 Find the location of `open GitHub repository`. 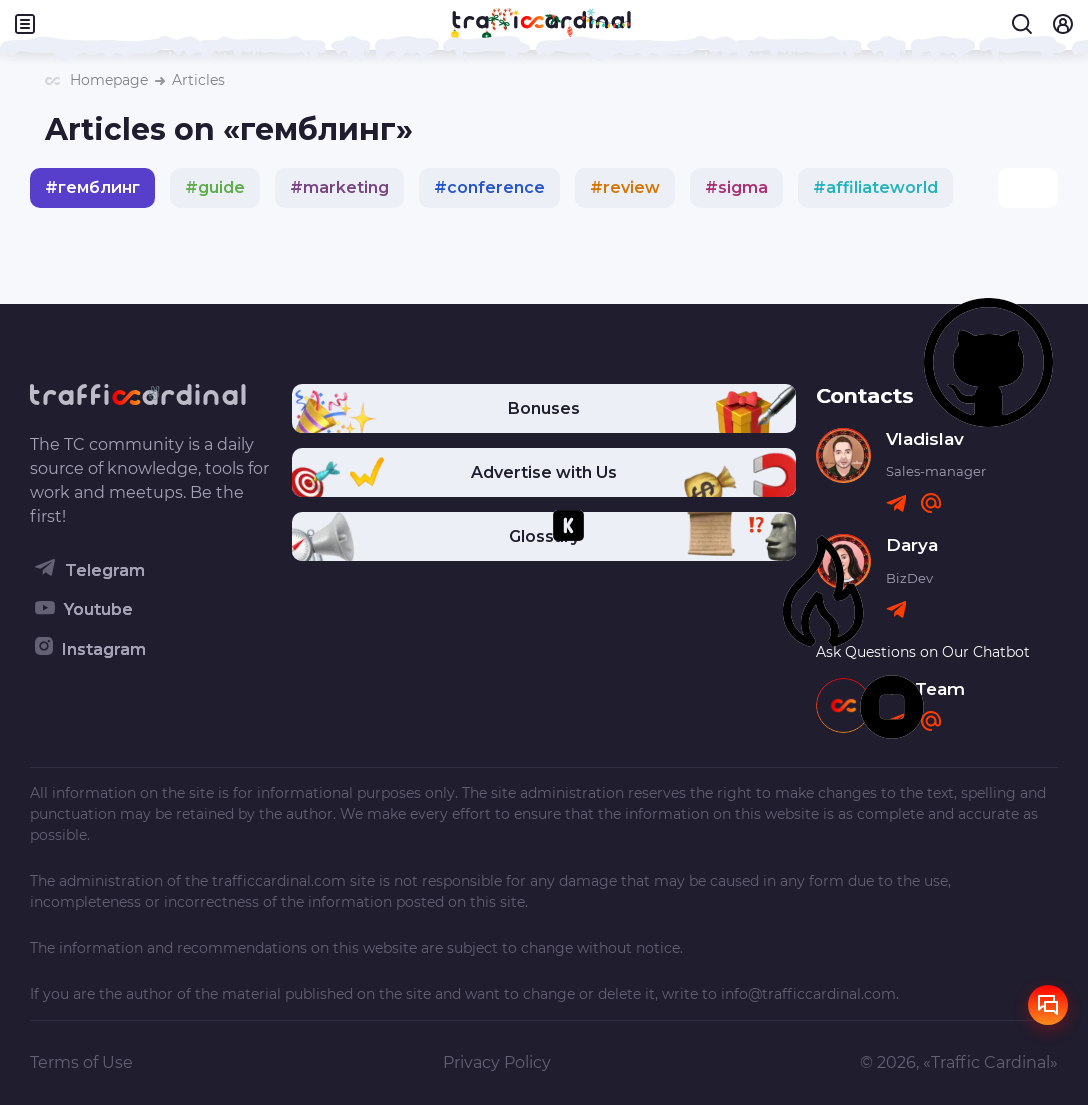

open GitHub repository is located at coordinates (988, 362).